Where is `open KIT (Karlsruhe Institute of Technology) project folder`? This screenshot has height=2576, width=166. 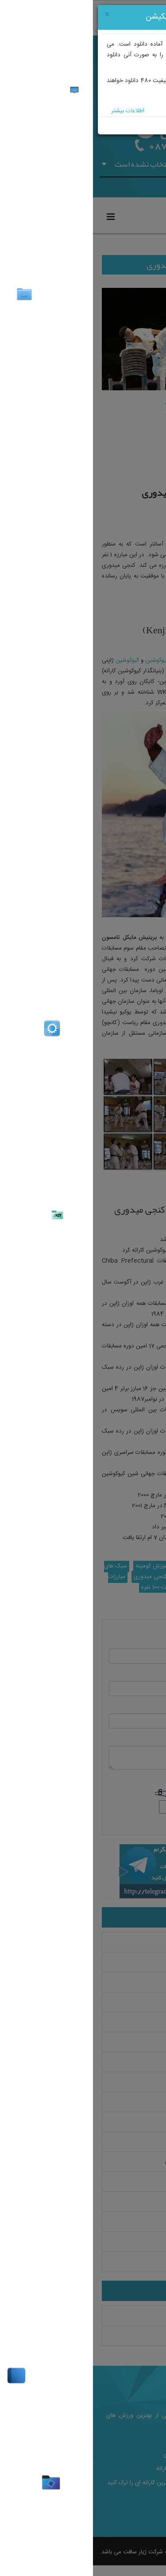
open KIT (Karlsruhe Institute of Technology) project folder is located at coordinates (57, 1215).